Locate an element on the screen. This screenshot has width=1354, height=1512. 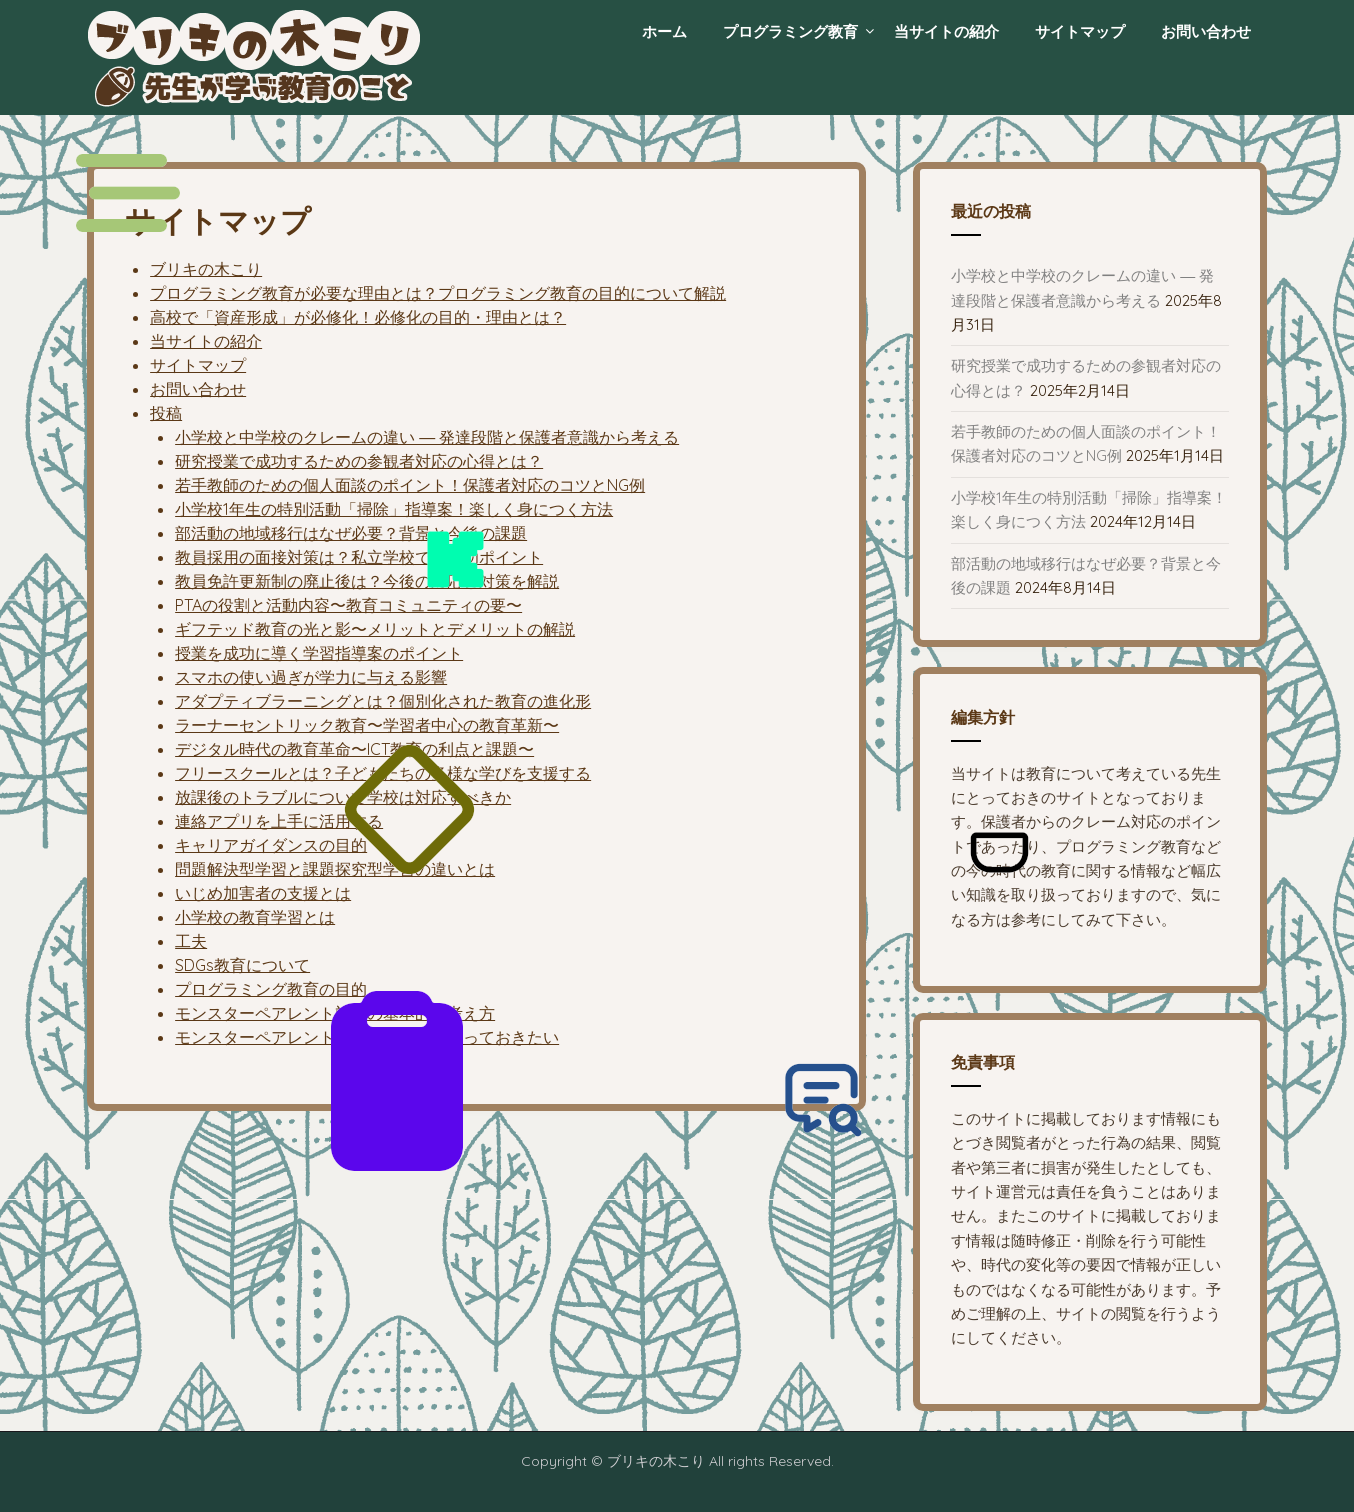
open the Kick streaming platform is located at coordinates (455, 559).